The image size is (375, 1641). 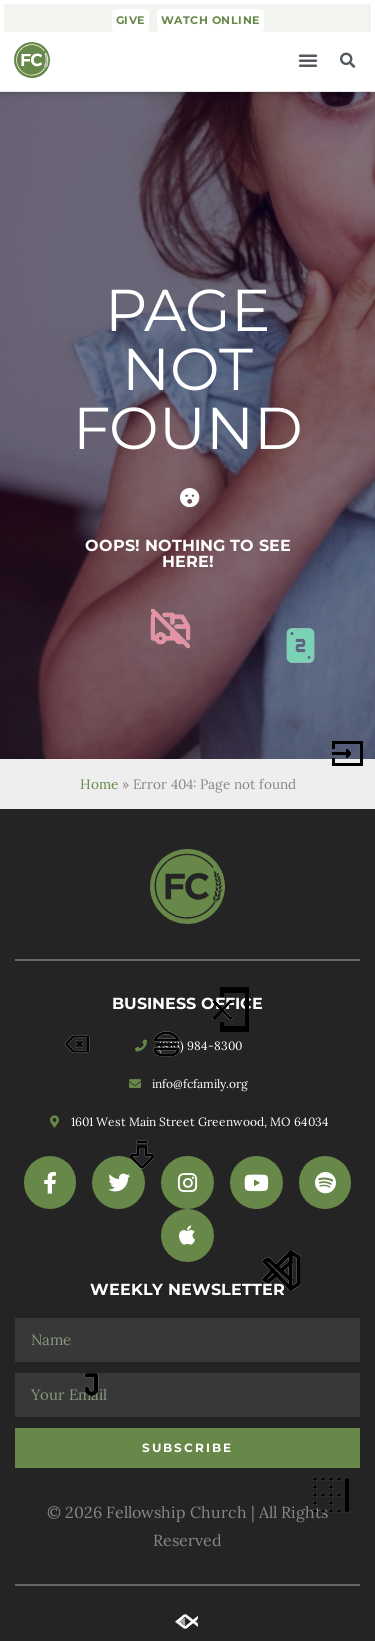 What do you see at coordinates (230, 1009) in the screenshot?
I see `disconnect or unlink a mobile device` at bounding box center [230, 1009].